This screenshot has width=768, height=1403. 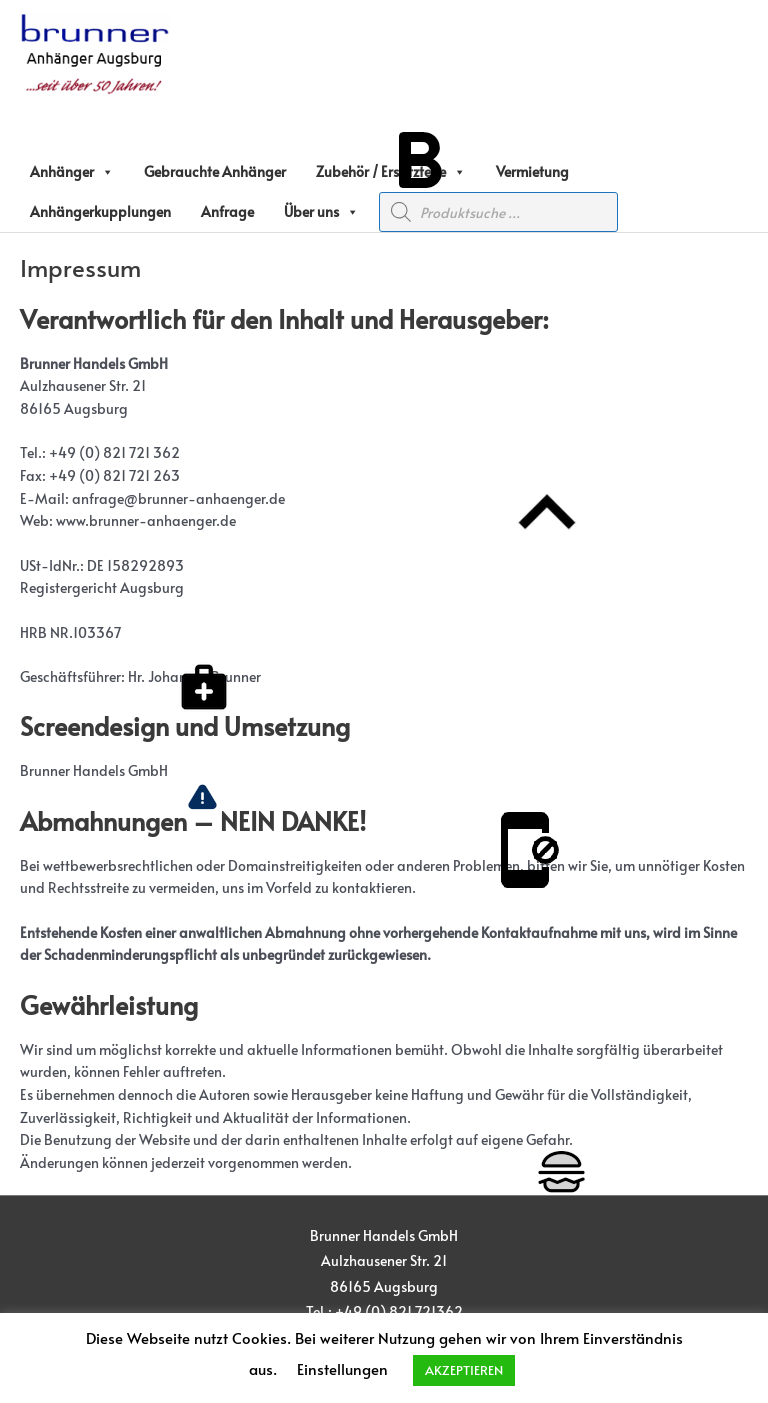 What do you see at coordinates (525, 850) in the screenshot?
I see `block or restrict an app` at bounding box center [525, 850].